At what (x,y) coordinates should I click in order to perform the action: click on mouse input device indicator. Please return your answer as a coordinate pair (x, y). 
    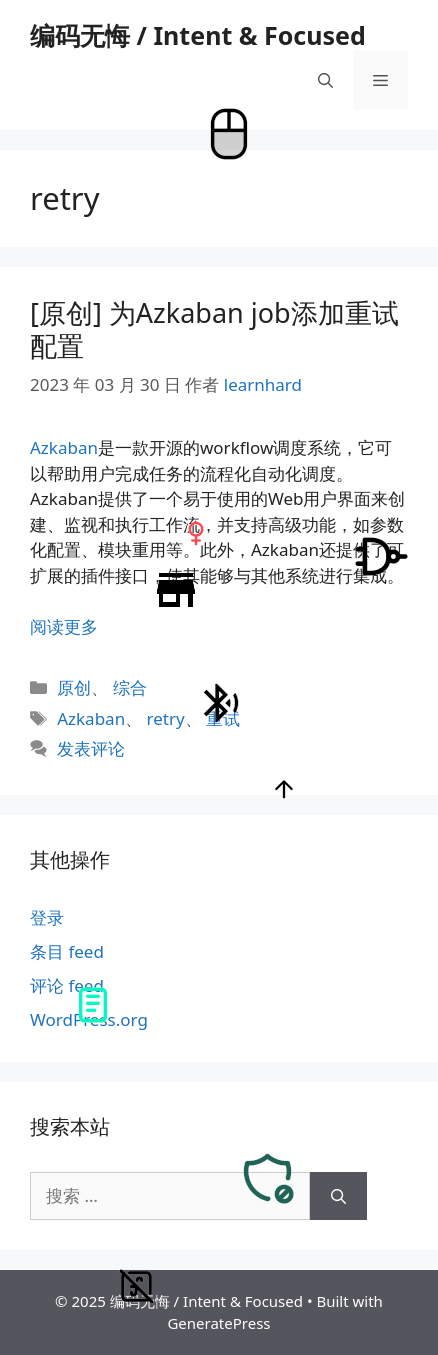
    Looking at the image, I should click on (229, 134).